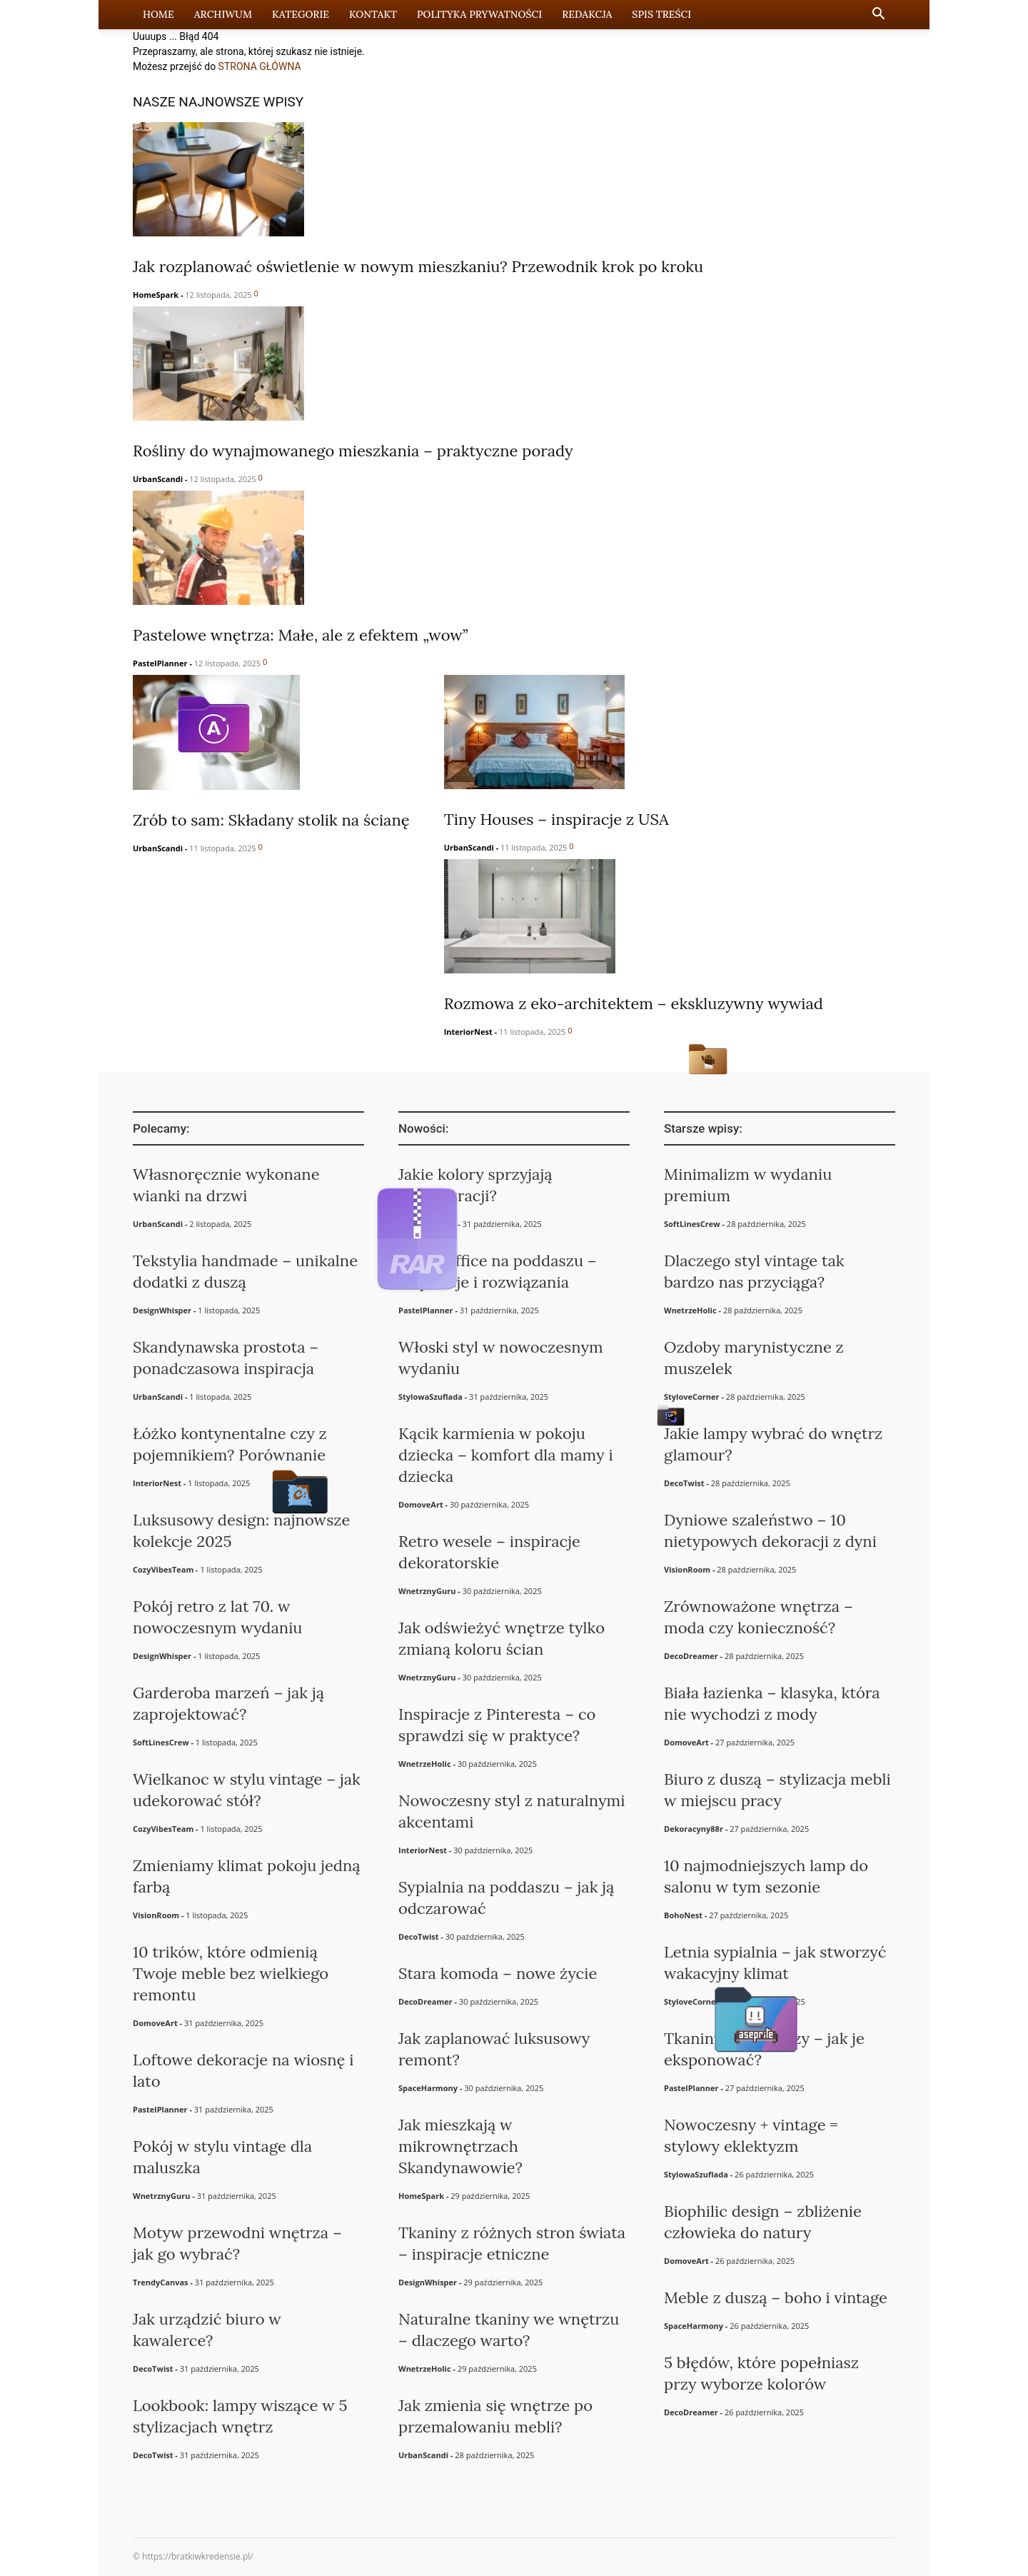 The height and width of the screenshot is (2576, 1028). What do you see at coordinates (670, 1415) in the screenshot?
I see `open jetbrains upsource project folder` at bounding box center [670, 1415].